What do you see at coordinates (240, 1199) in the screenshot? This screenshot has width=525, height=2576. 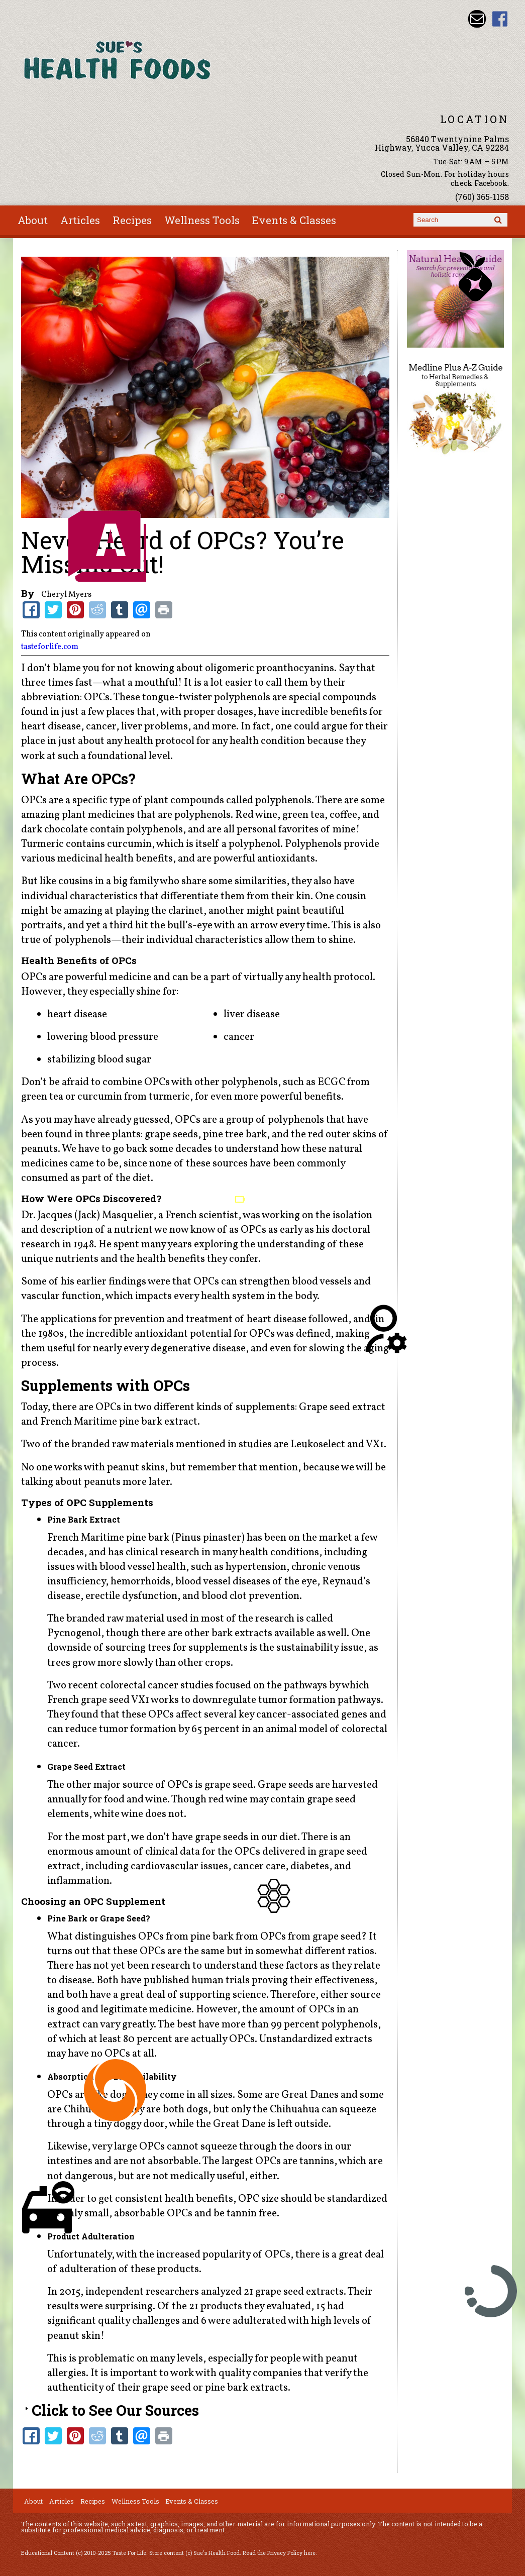 I see `view current battery level` at bounding box center [240, 1199].